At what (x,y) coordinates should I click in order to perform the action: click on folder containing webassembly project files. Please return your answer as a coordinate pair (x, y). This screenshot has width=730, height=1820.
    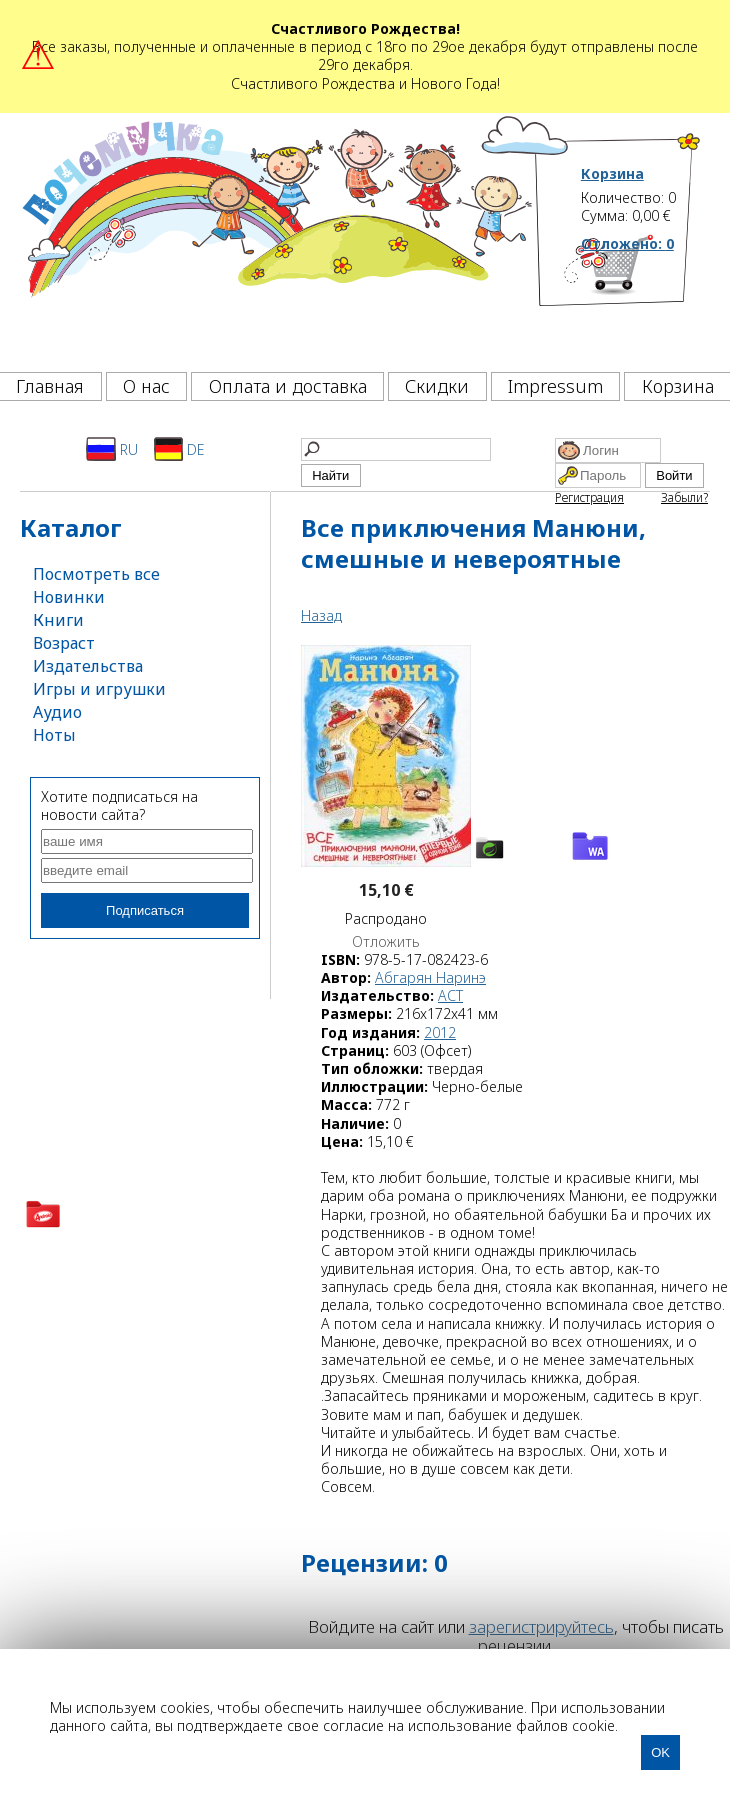
    Looking at the image, I should click on (590, 847).